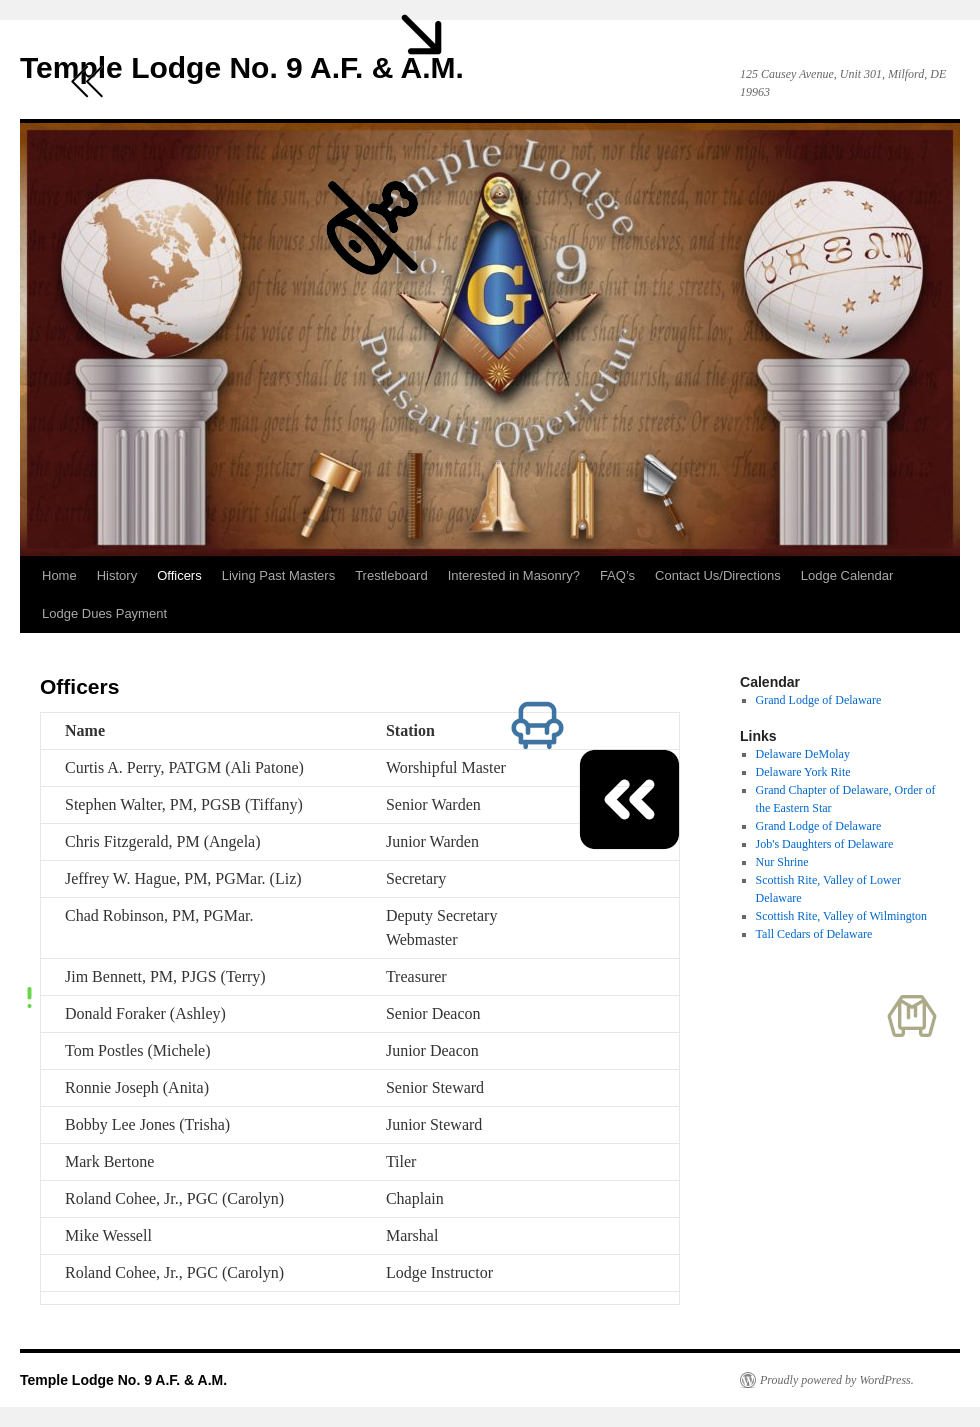  What do you see at coordinates (88, 81) in the screenshot?
I see `go back to the beginning` at bounding box center [88, 81].